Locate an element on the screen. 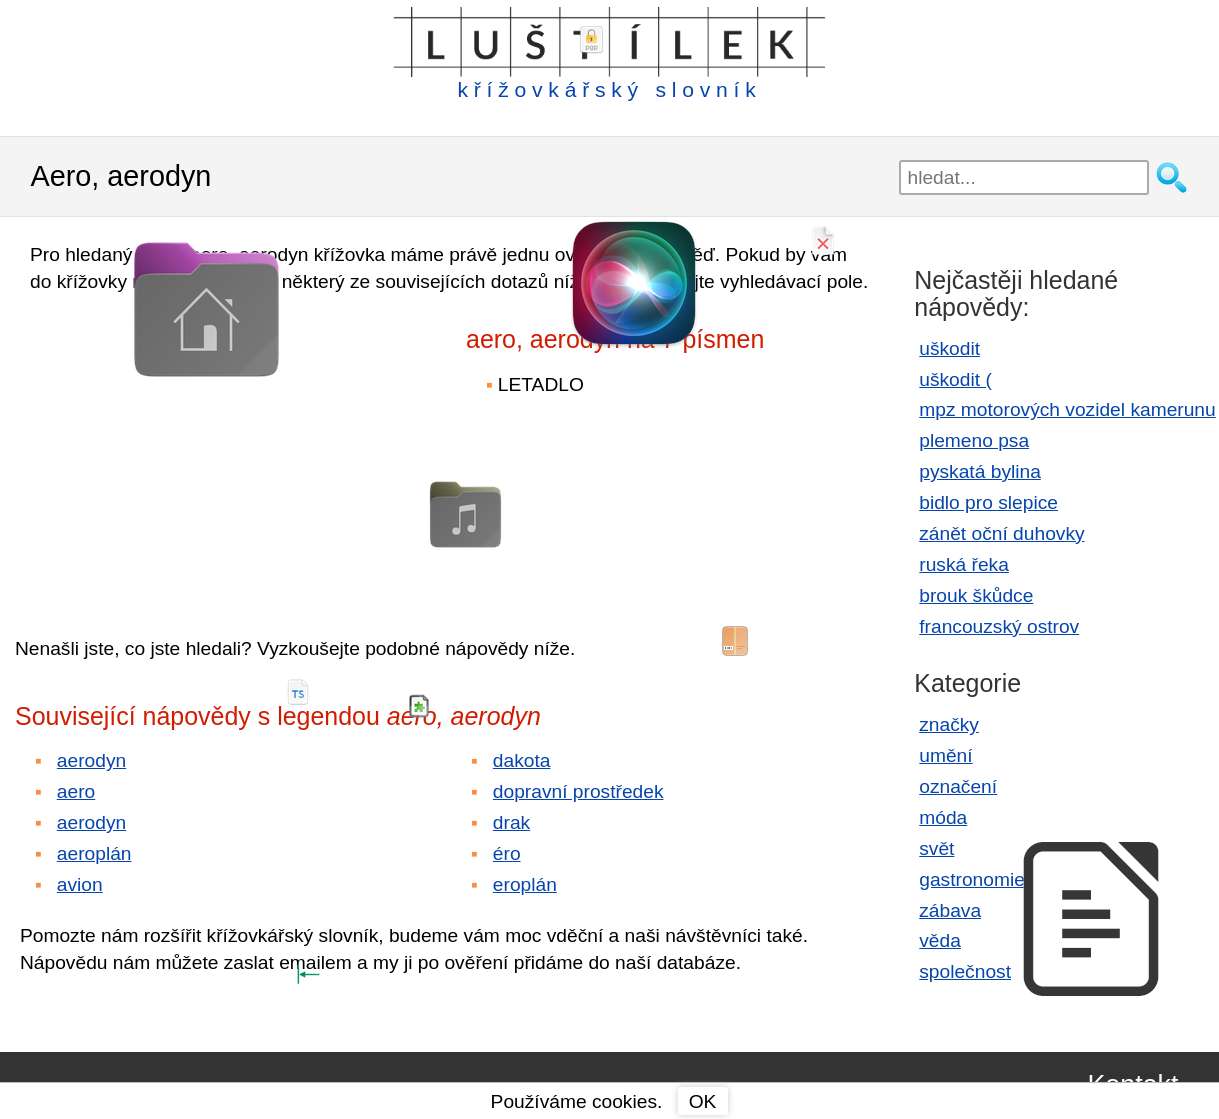 This screenshot has height=1119, width=1219. open your music folder is located at coordinates (465, 514).